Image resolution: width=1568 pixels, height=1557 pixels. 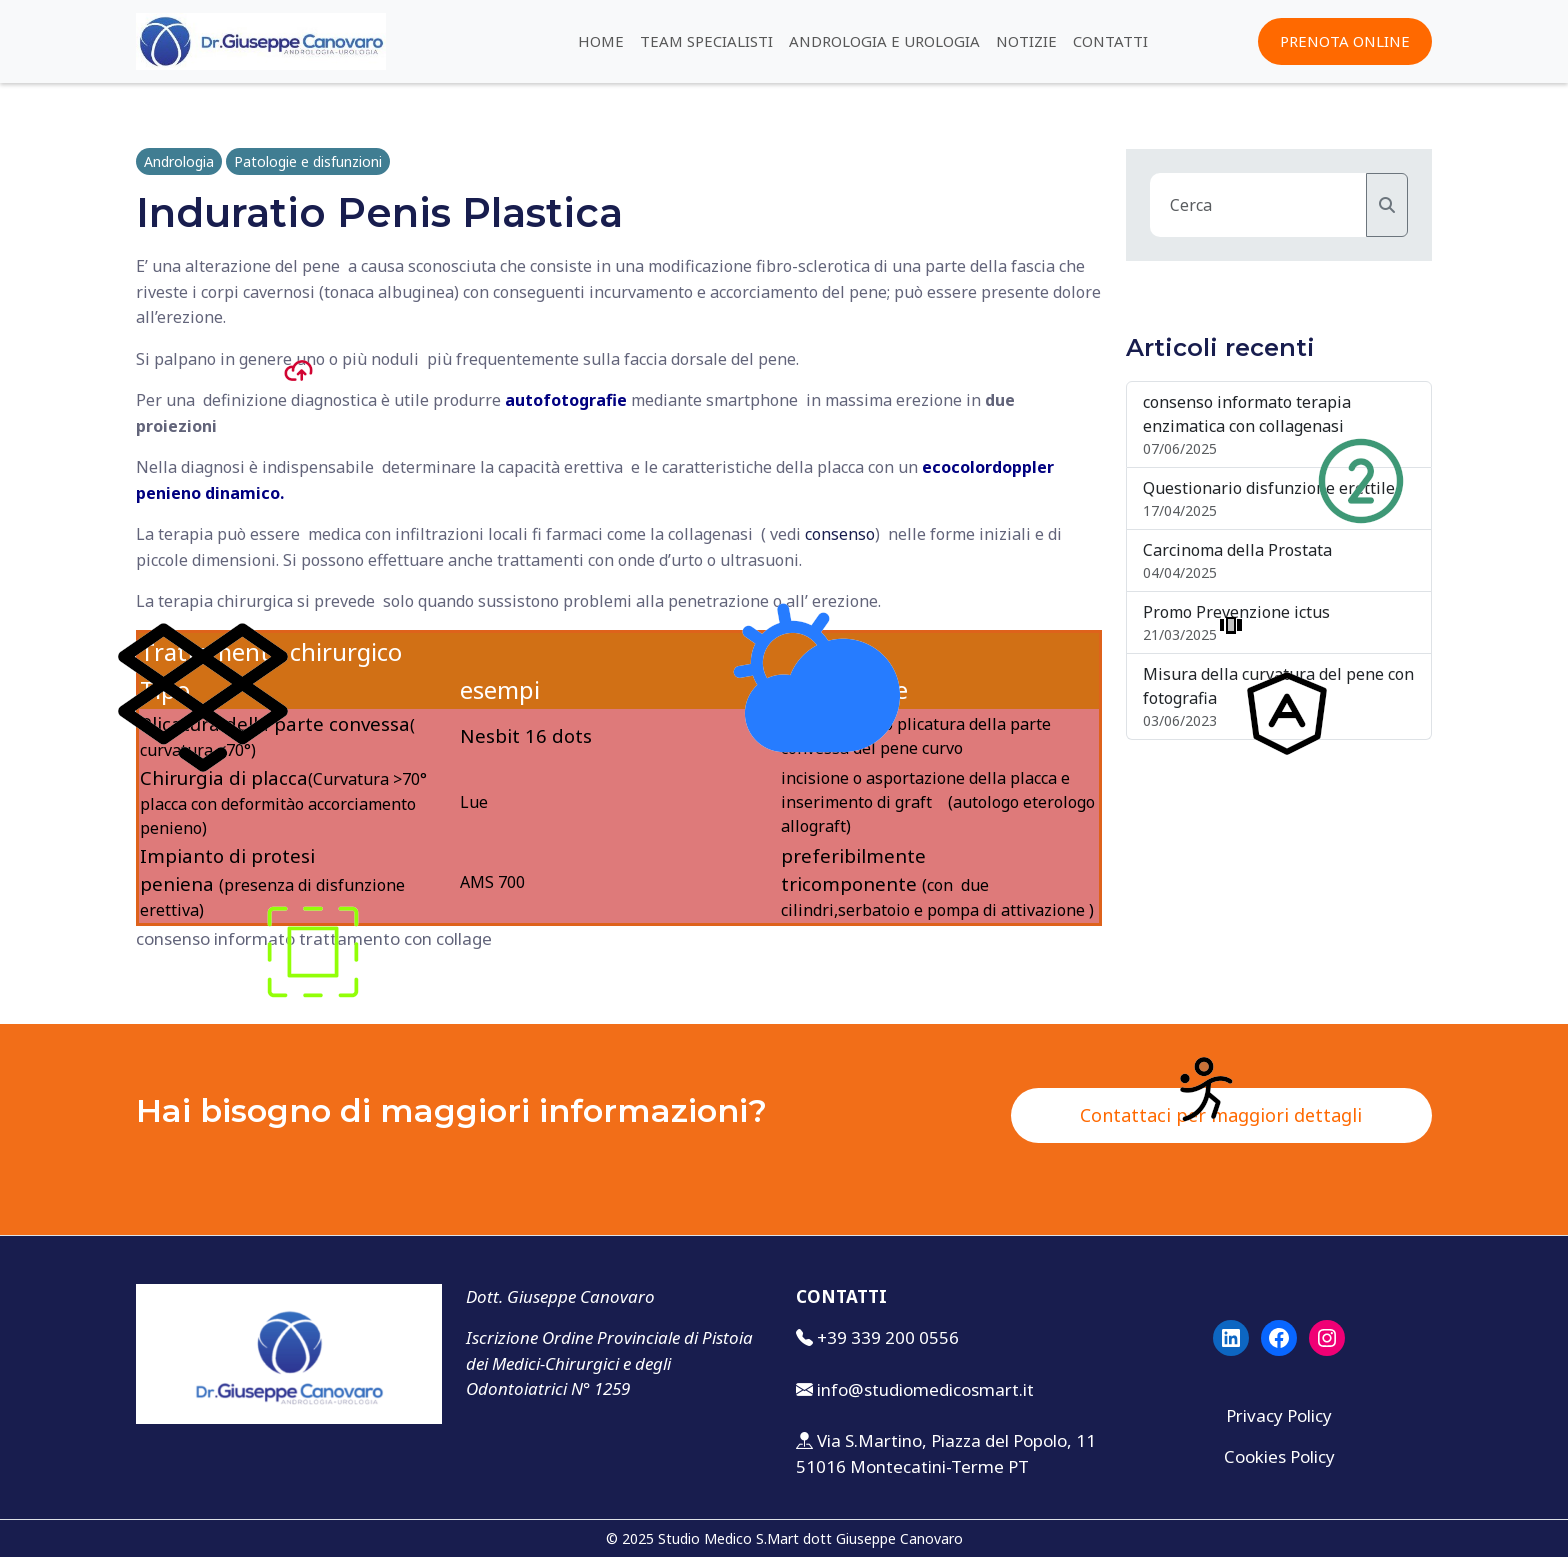 I want to click on open dropbox cloud storage, so click(x=203, y=690).